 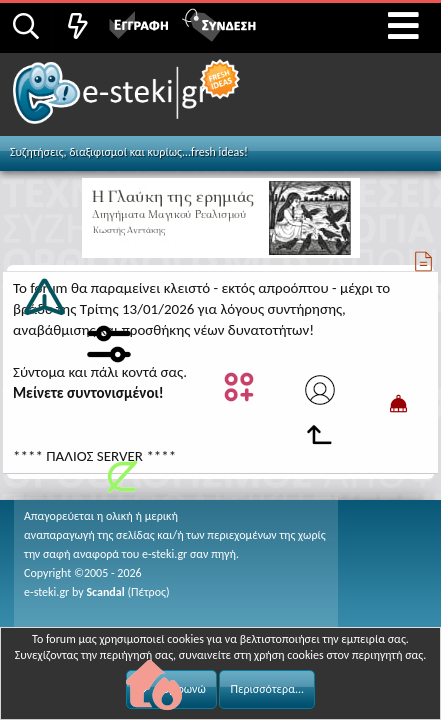 What do you see at coordinates (239, 387) in the screenshot?
I see `add a new item to a collection or group` at bounding box center [239, 387].